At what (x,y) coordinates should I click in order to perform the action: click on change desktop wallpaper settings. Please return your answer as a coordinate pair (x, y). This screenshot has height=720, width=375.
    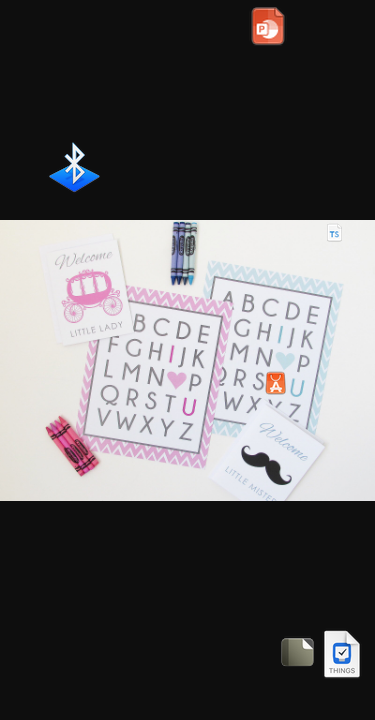
    Looking at the image, I should click on (297, 651).